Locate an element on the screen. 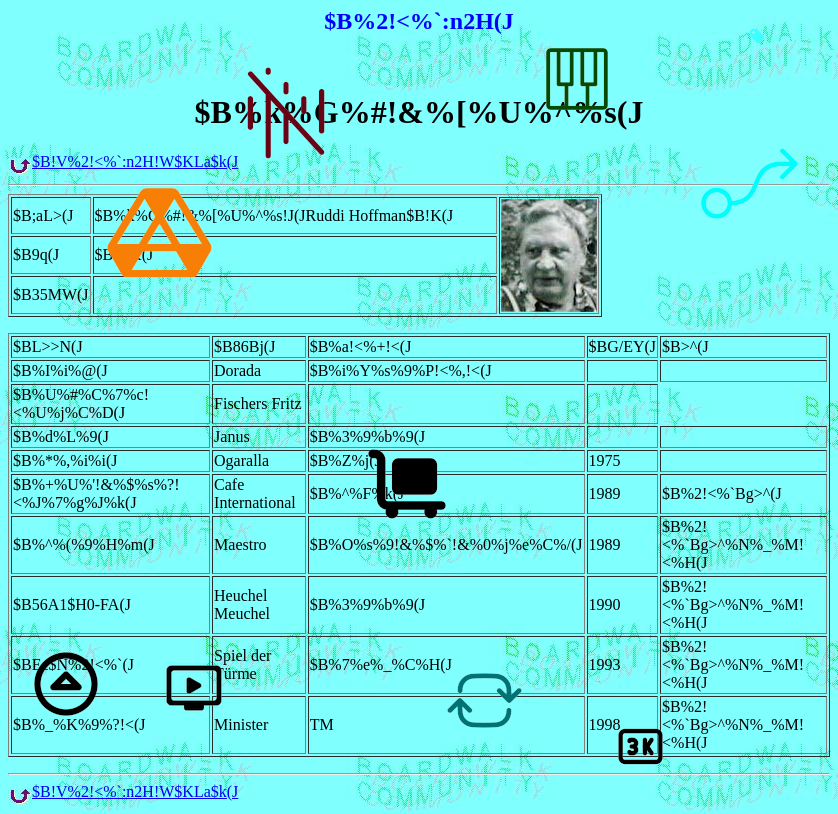 The height and width of the screenshot is (814, 838). view items ready for shipping is located at coordinates (407, 484).